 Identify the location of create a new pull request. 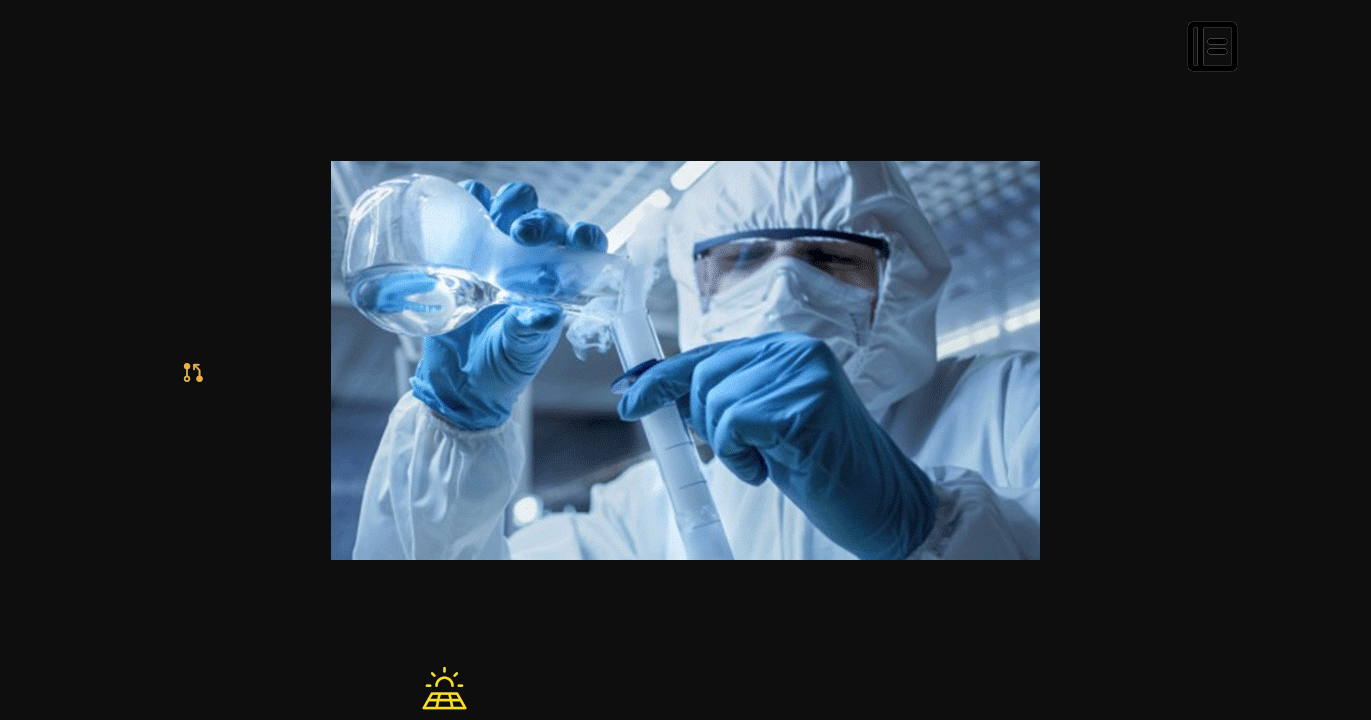
(192, 372).